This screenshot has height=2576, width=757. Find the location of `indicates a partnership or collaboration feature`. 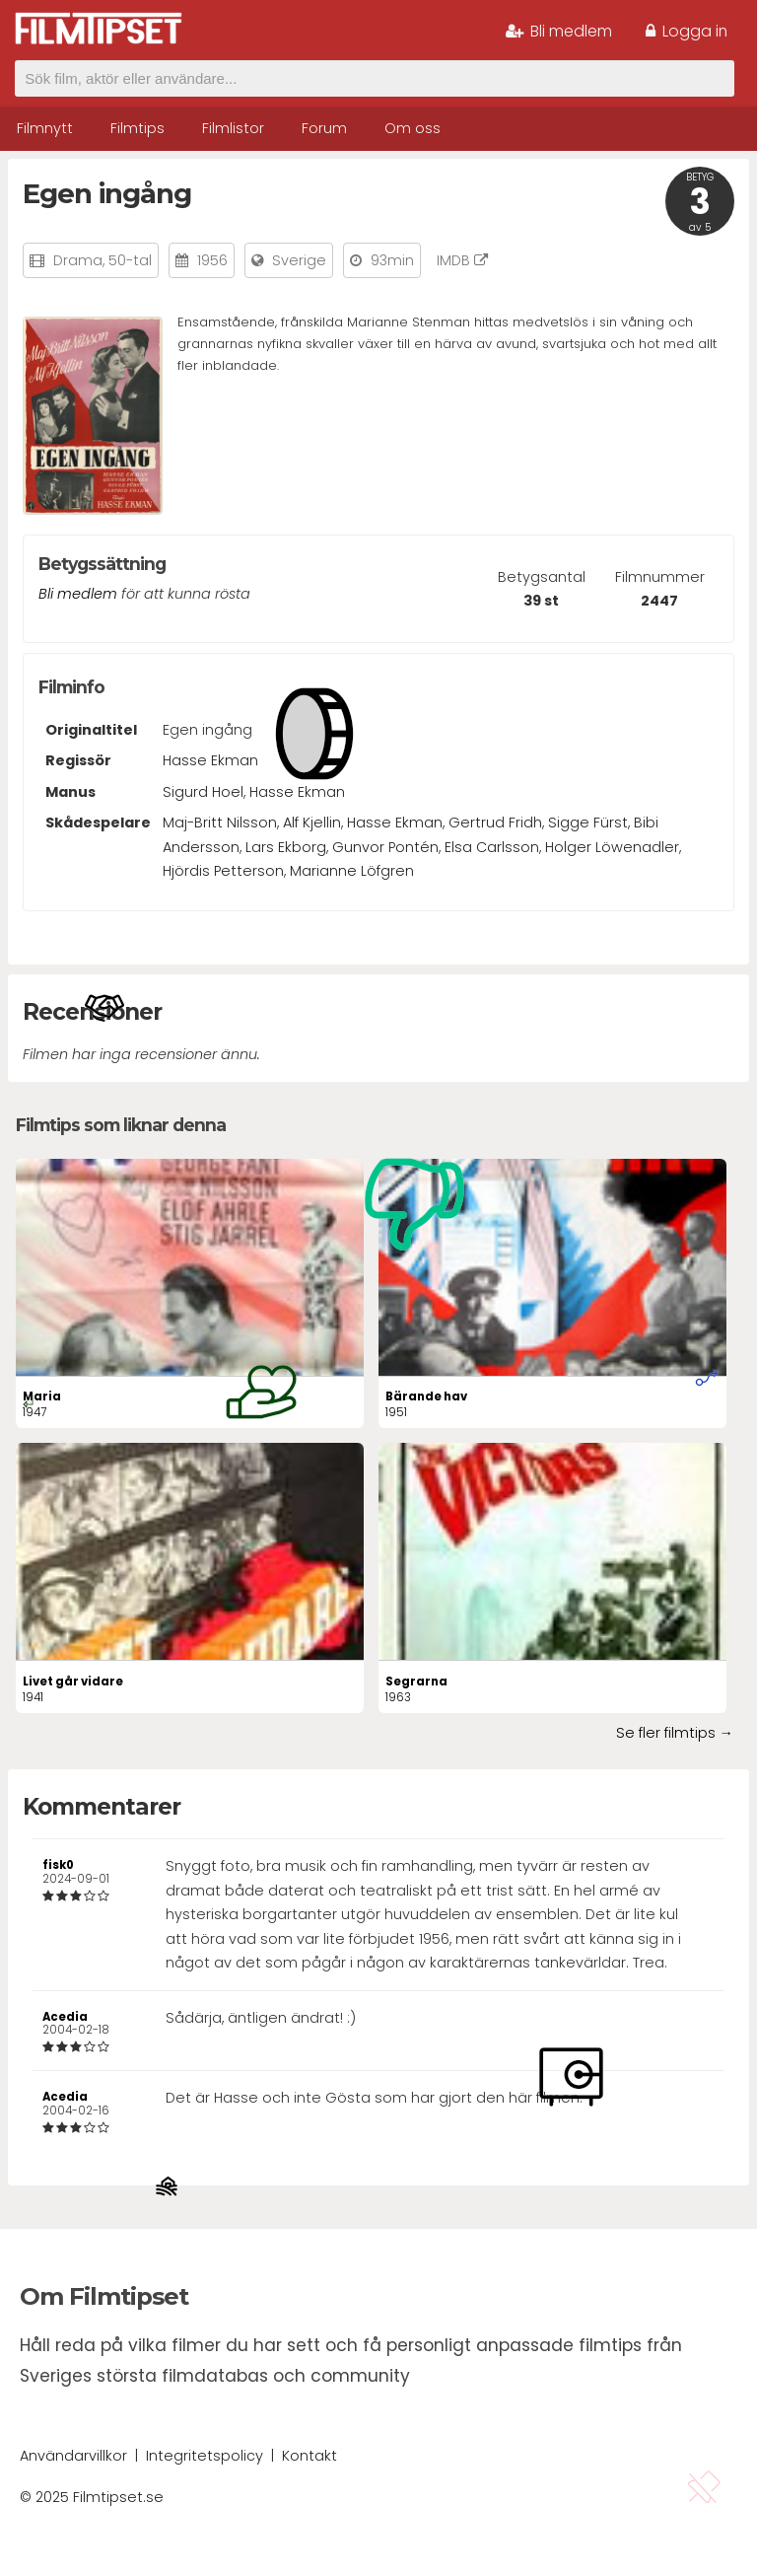

indicates a partnership or collaboration feature is located at coordinates (104, 1007).